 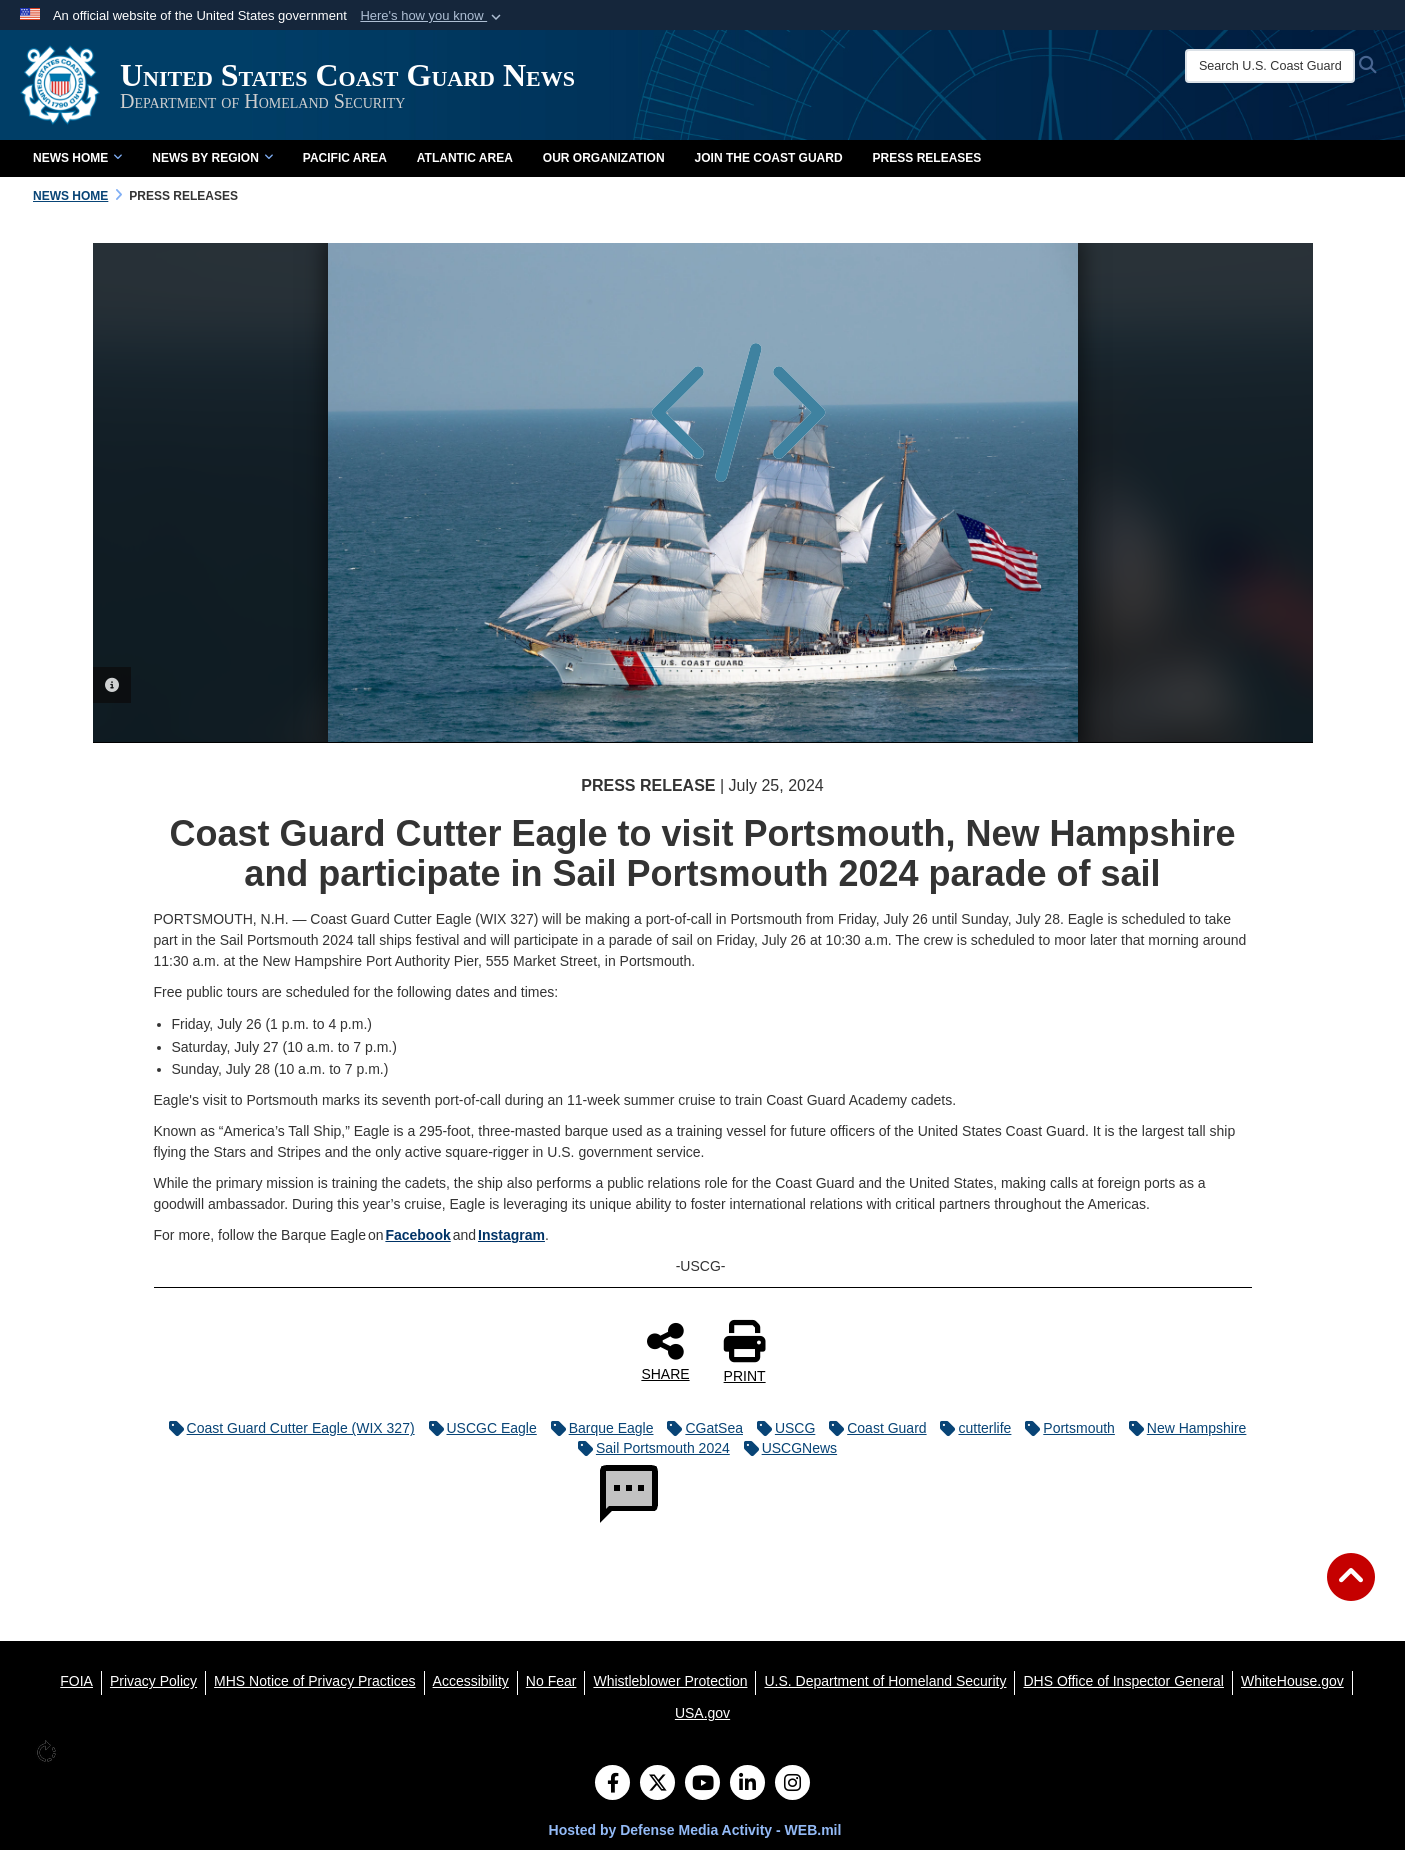 What do you see at coordinates (629, 1494) in the screenshot?
I see `open text messages` at bounding box center [629, 1494].